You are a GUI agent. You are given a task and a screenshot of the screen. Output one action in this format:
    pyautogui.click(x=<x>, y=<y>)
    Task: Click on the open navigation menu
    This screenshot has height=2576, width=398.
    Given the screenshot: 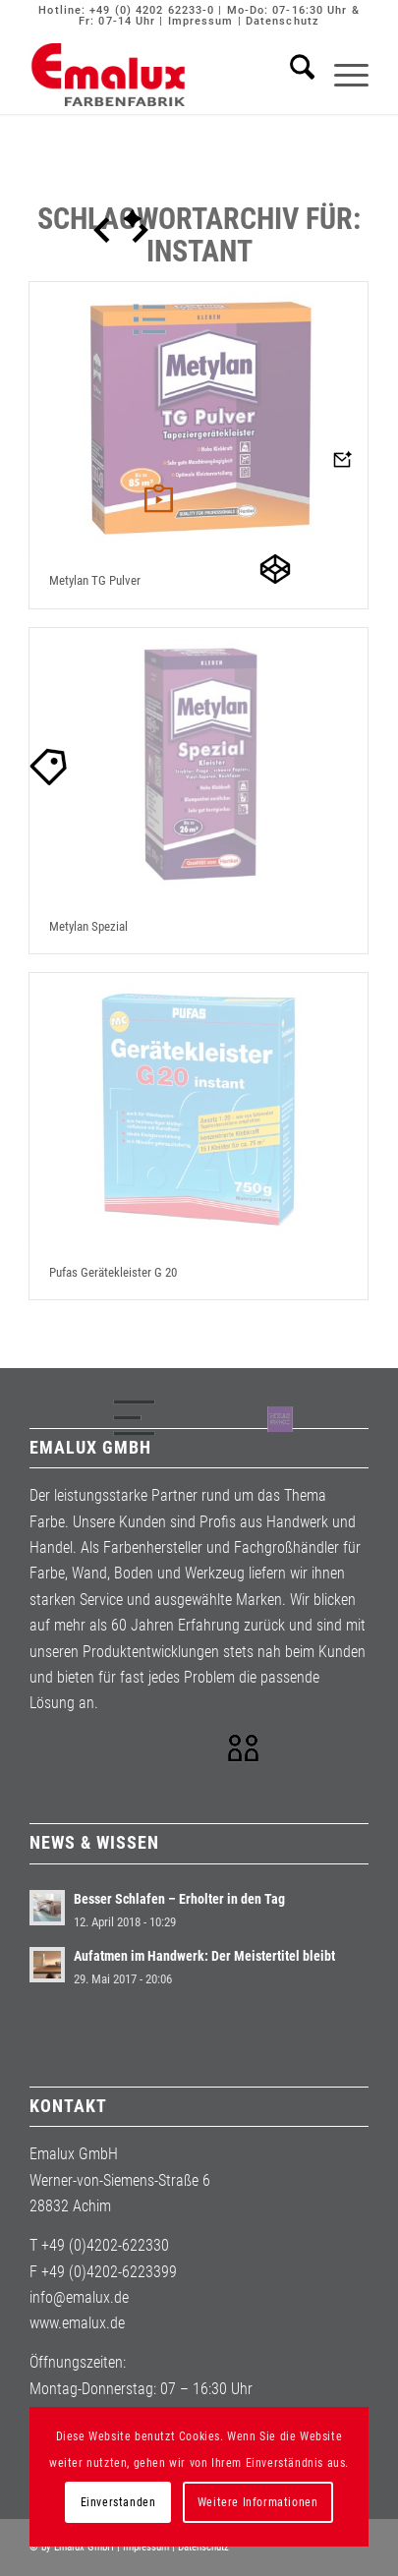 What is the action you would take?
    pyautogui.click(x=134, y=1417)
    